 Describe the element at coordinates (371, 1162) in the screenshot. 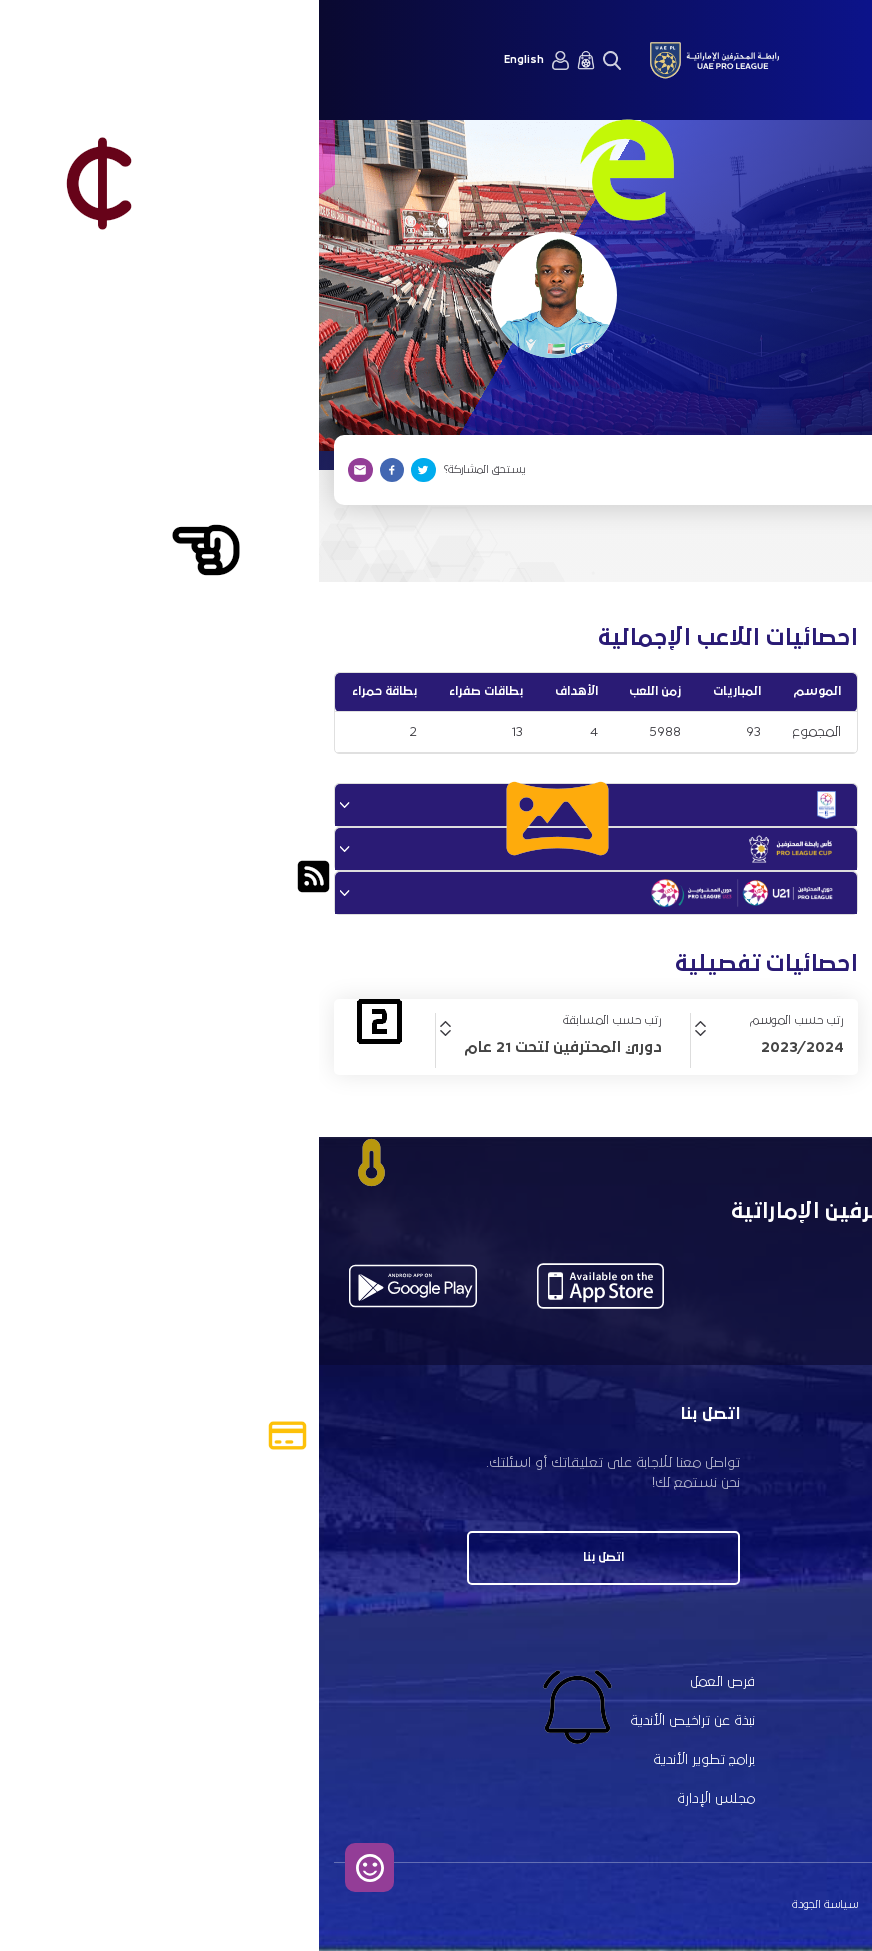

I see `indicates high temperature or heat level` at that location.